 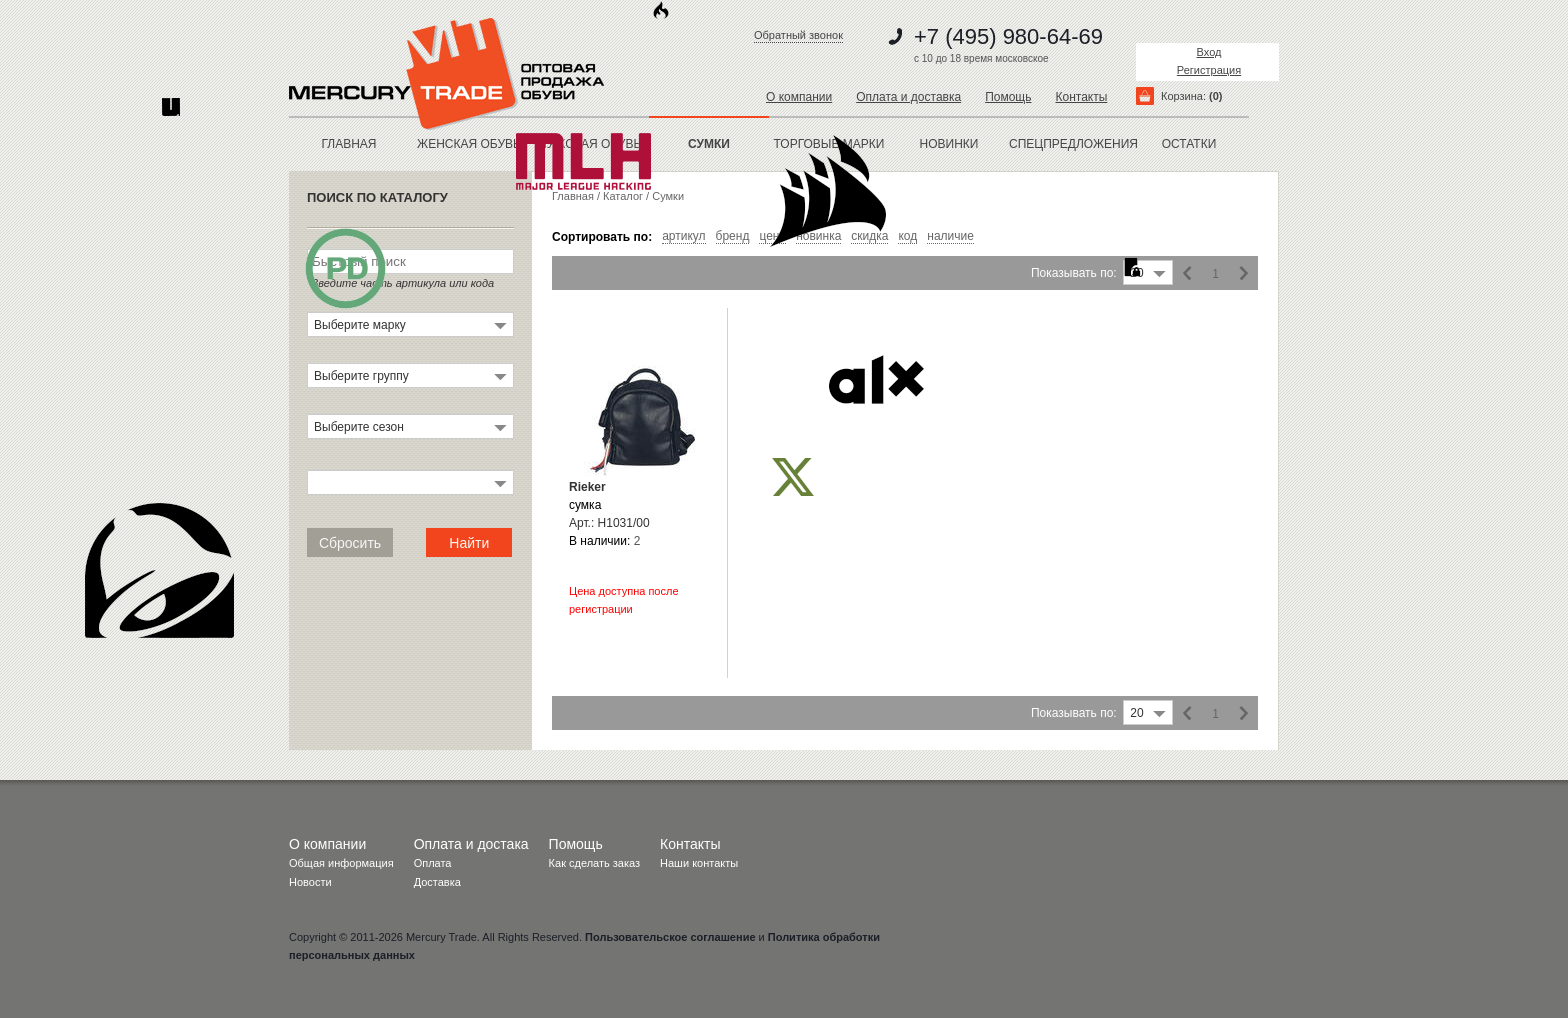 I want to click on open the X (formerly Twitter) app, so click(x=793, y=477).